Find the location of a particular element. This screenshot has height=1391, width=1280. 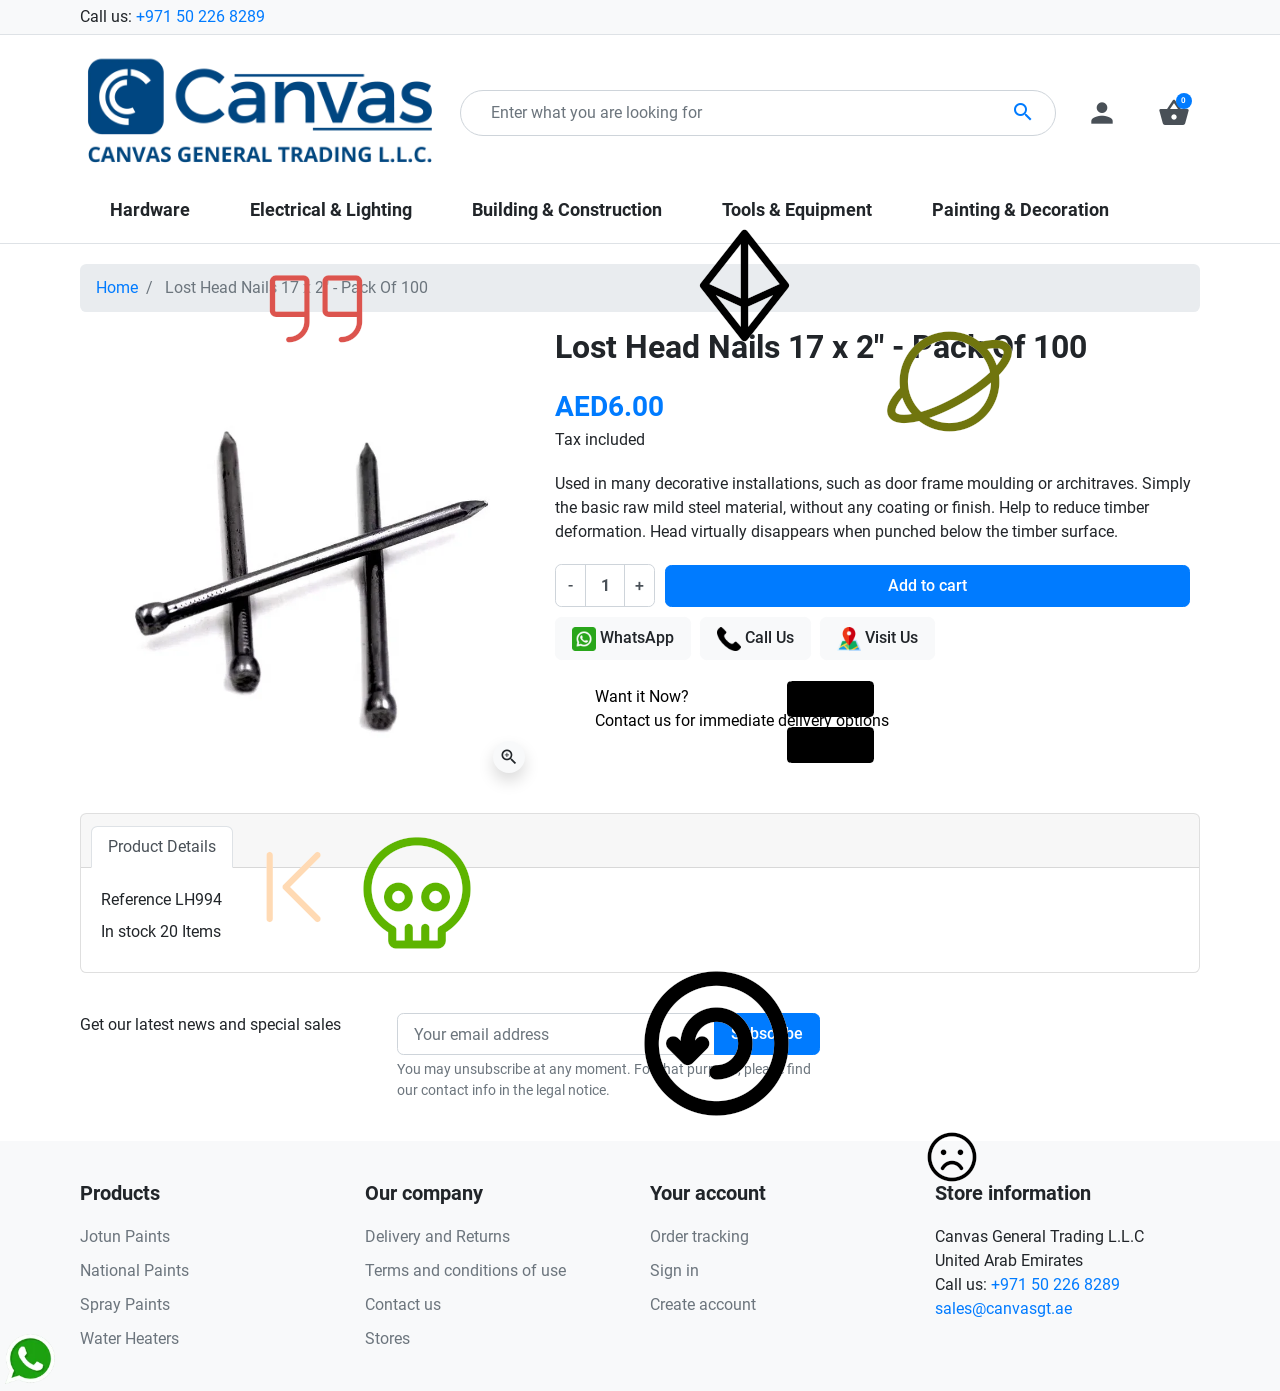

indicates danger or fatal error is located at coordinates (417, 895).